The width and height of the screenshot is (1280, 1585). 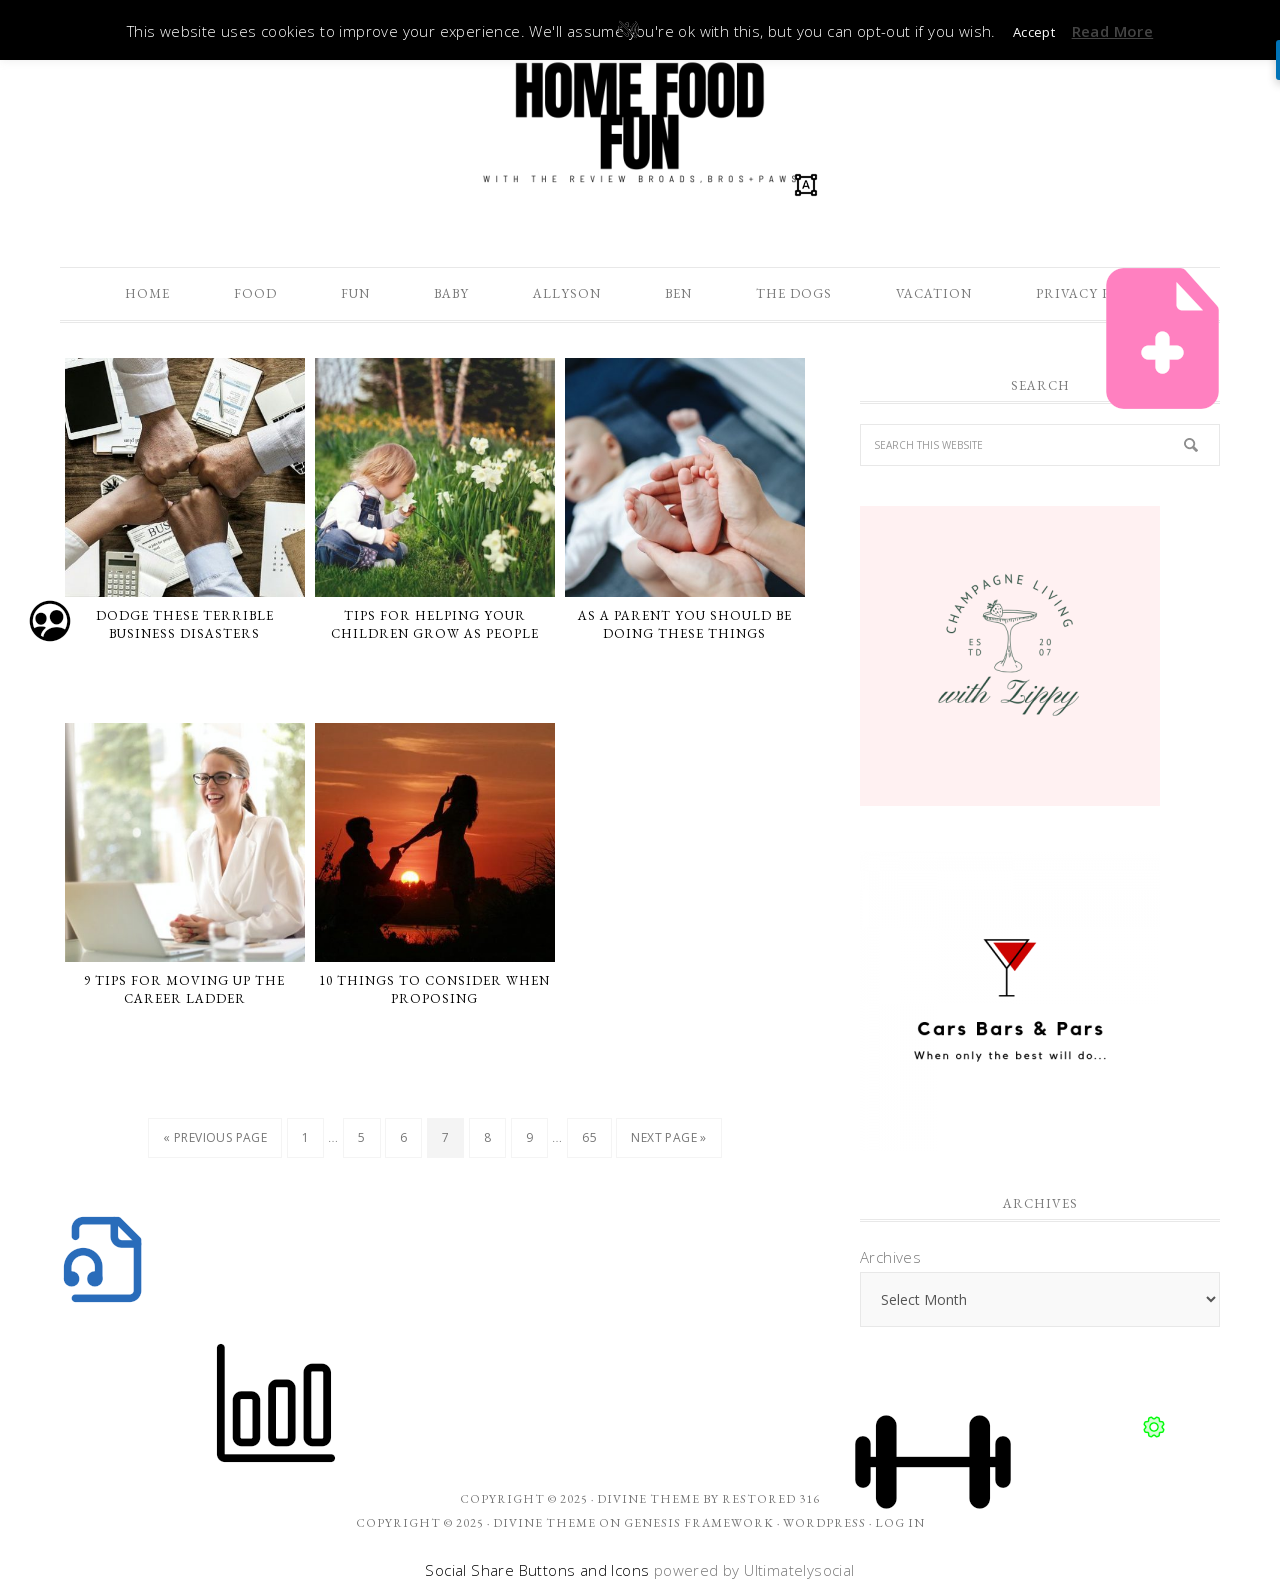 I want to click on access settings or preferences, so click(x=1154, y=1427).